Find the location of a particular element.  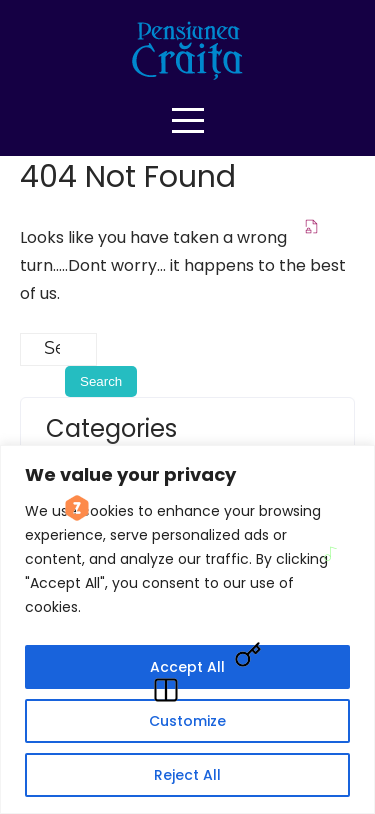

access a locked or protected file is located at coordinates (311, 226).